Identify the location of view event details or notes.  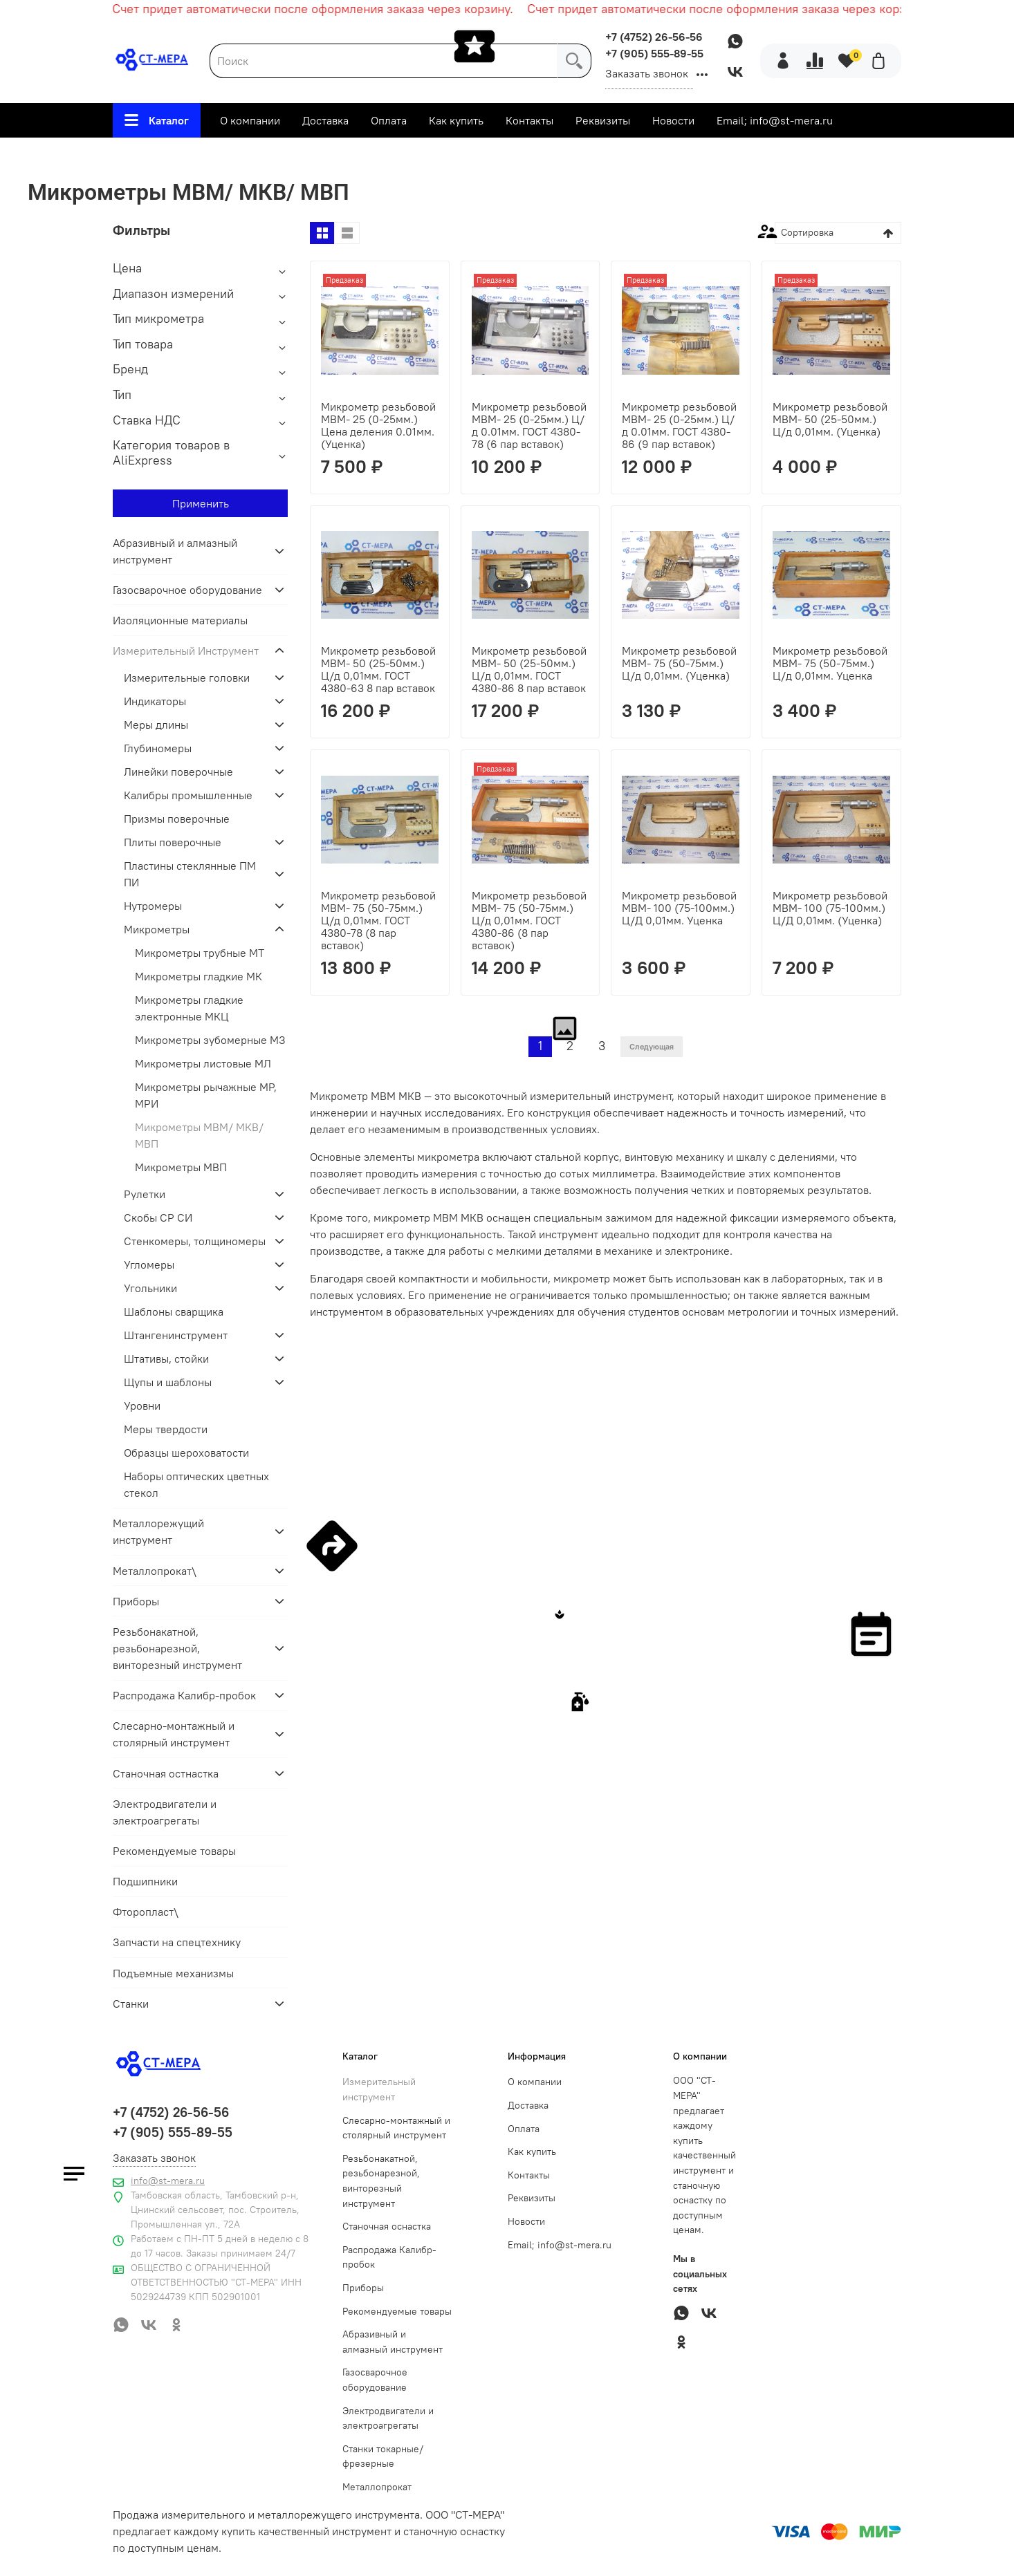
(871, 1636).